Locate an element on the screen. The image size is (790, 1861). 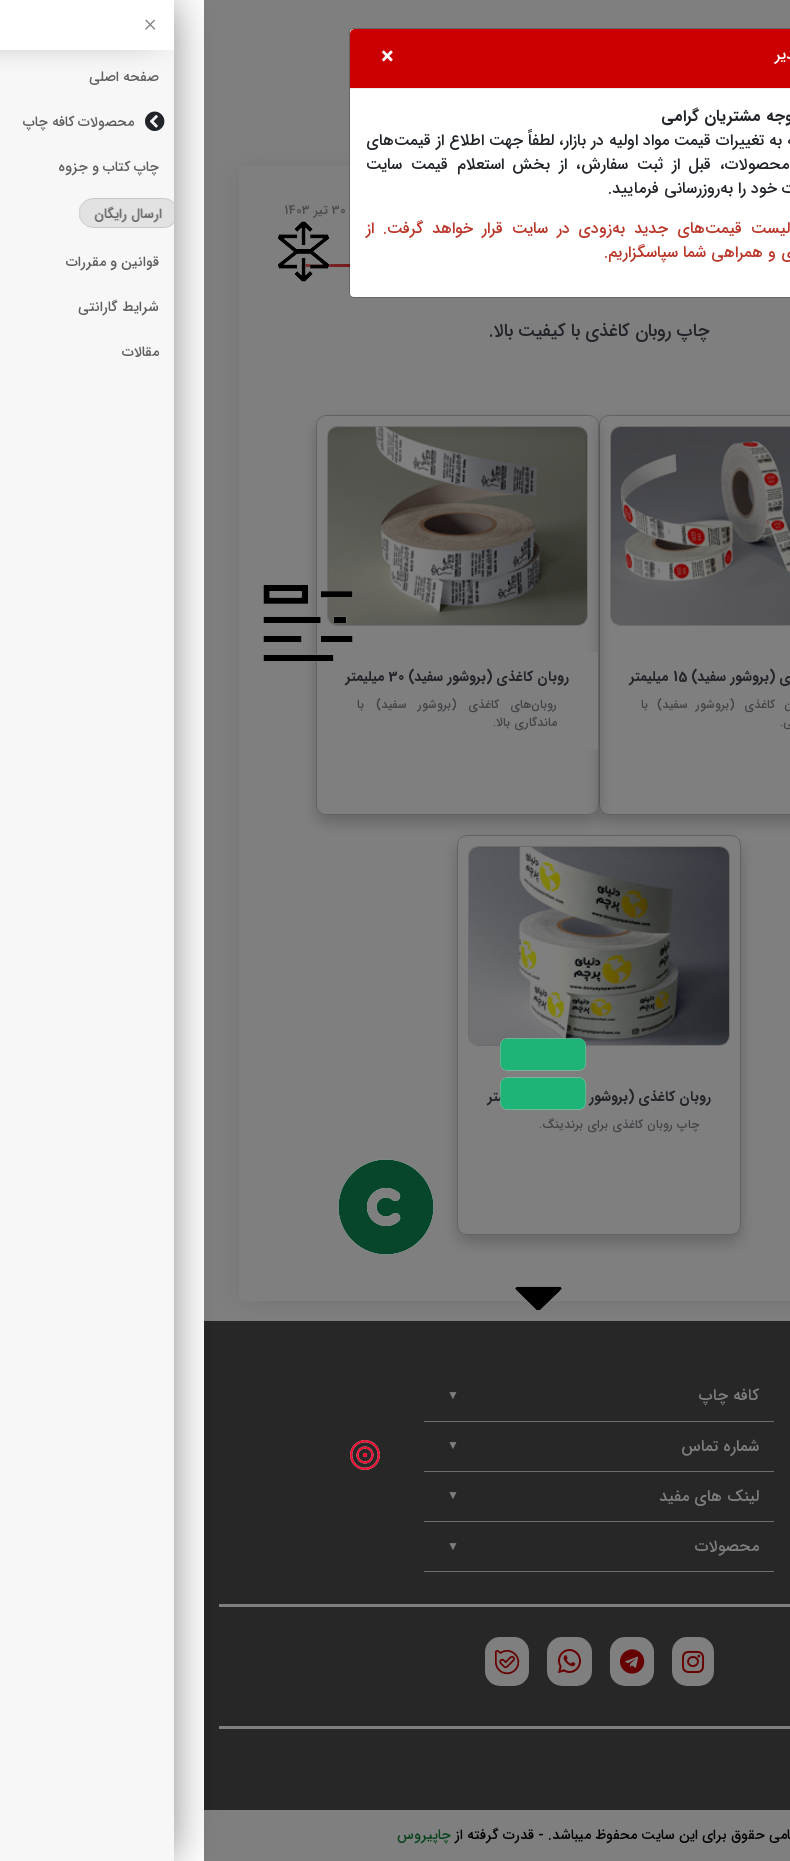
set a target or goal is located at coordinates (365, 1455).